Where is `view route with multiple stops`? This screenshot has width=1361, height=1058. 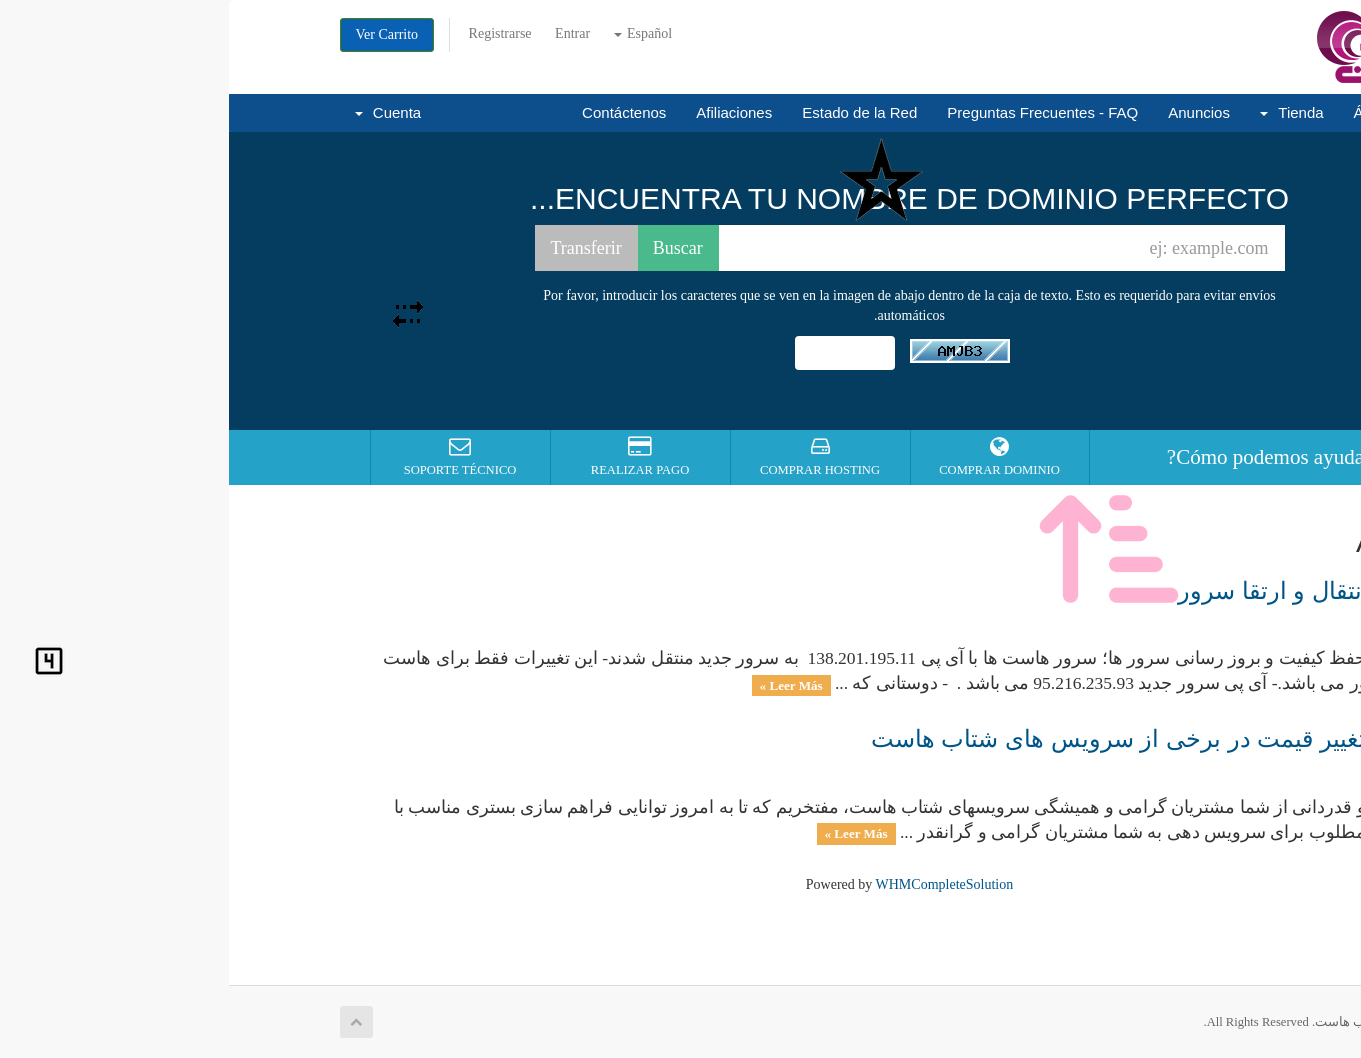
view route with multiple stops is located at coordinates (408, 314).